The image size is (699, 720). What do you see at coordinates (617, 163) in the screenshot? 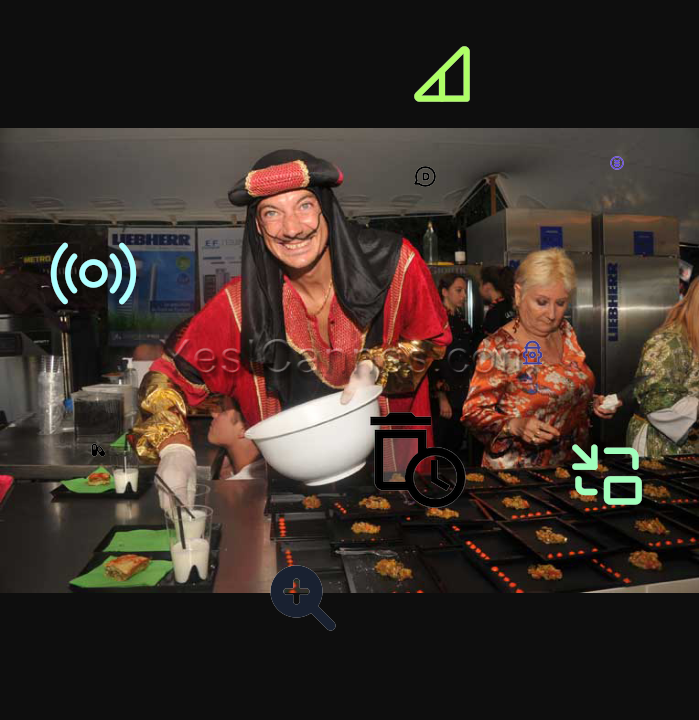
I see `react with a laughing emoji` at bounding box center [617, 163].